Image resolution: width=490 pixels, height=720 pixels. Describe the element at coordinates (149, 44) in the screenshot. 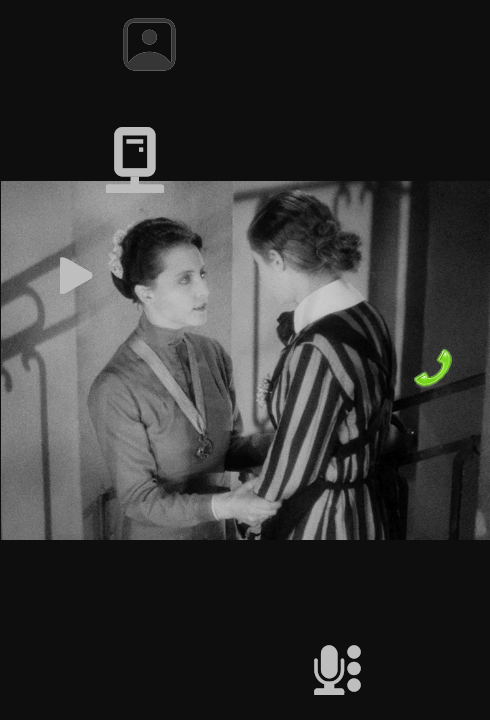

I see `configure login screen settings` at that location.